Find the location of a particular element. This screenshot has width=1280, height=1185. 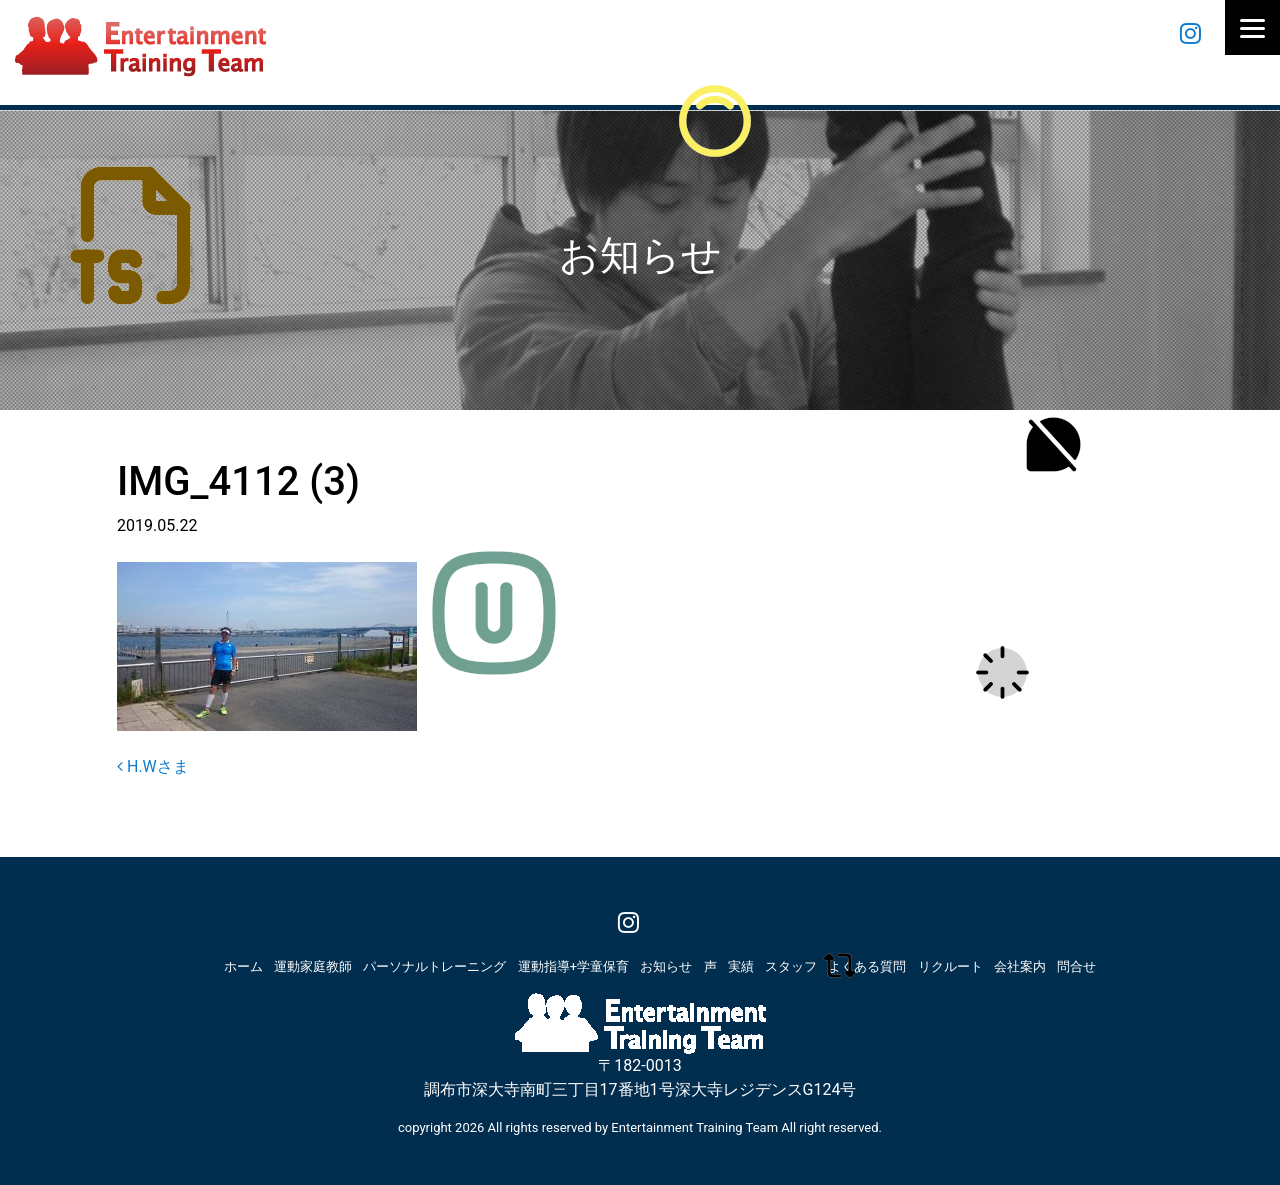

retweet or repost this content is located at coordinates (839, 965).